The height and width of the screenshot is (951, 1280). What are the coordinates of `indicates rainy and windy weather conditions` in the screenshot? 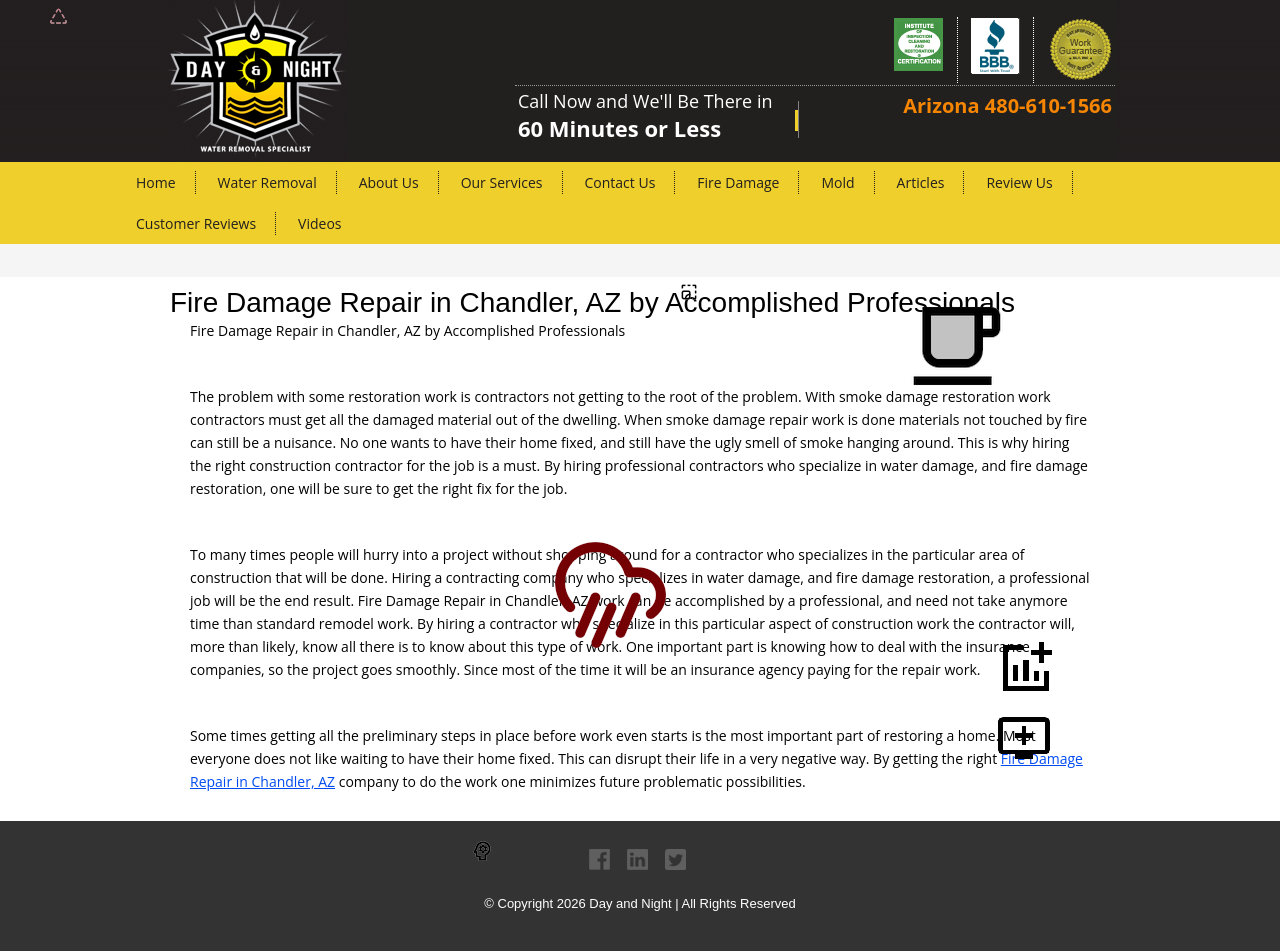 It's located at (610, 592).